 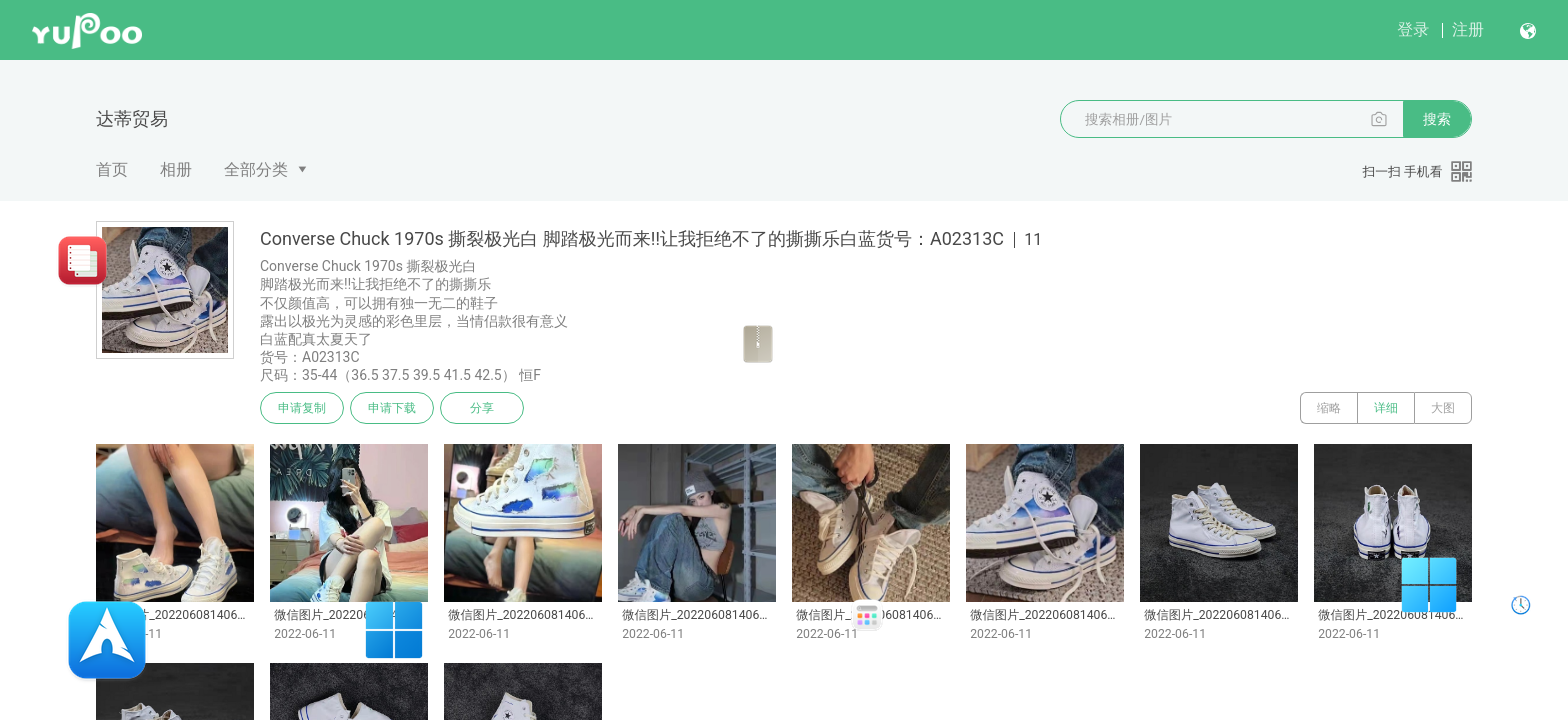 I want to click on open the reservations app, so click(x=1521, y=605).